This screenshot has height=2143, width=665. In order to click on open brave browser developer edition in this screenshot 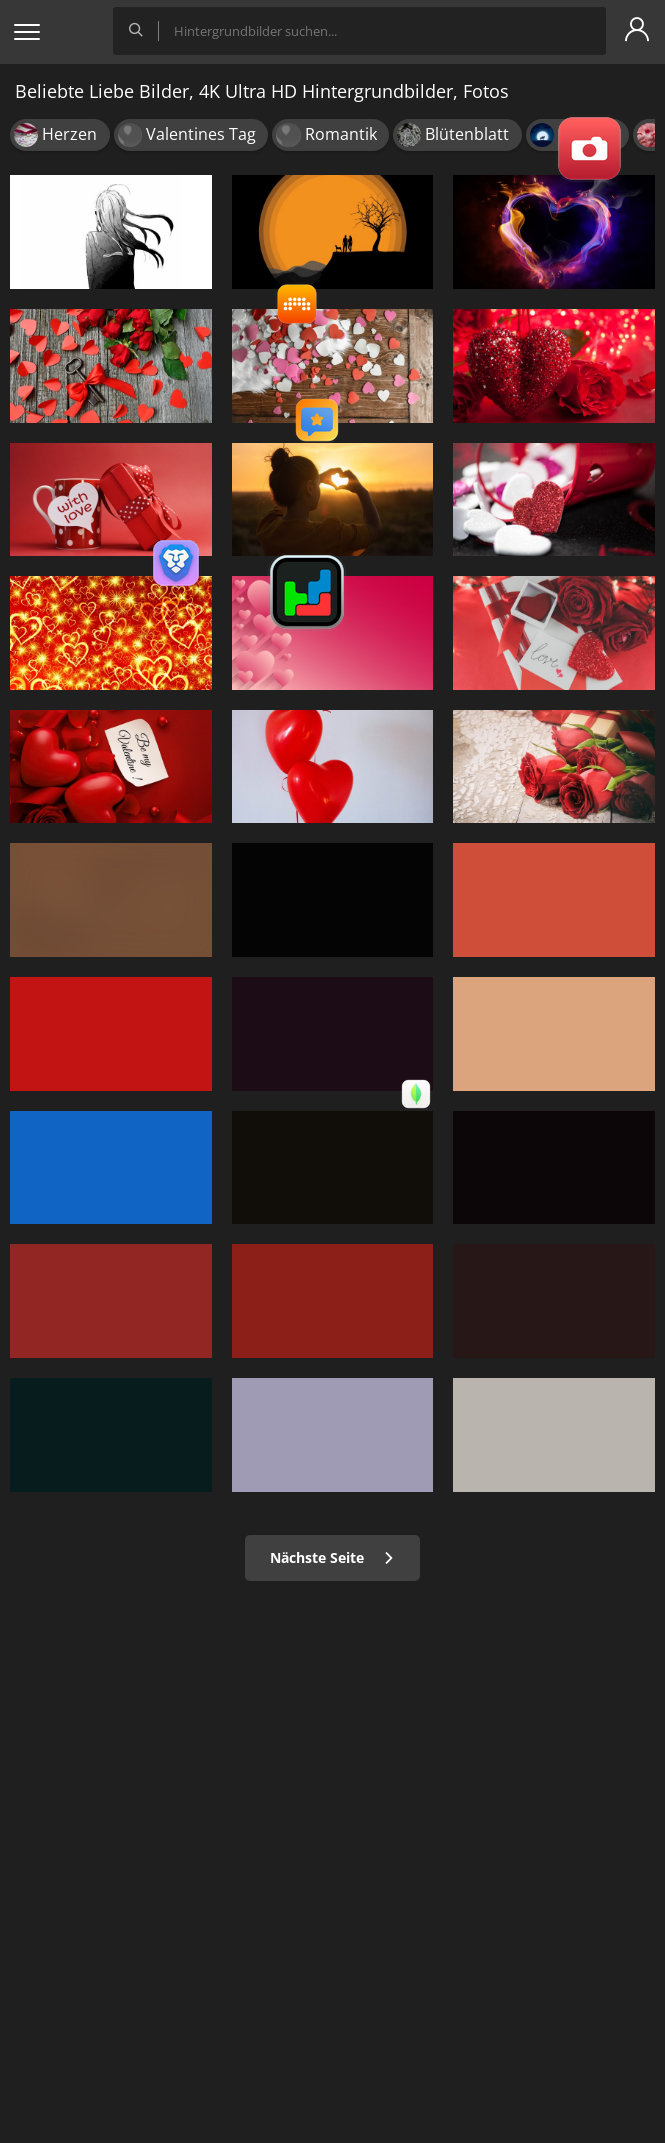, I will do `click(176, 563)`.